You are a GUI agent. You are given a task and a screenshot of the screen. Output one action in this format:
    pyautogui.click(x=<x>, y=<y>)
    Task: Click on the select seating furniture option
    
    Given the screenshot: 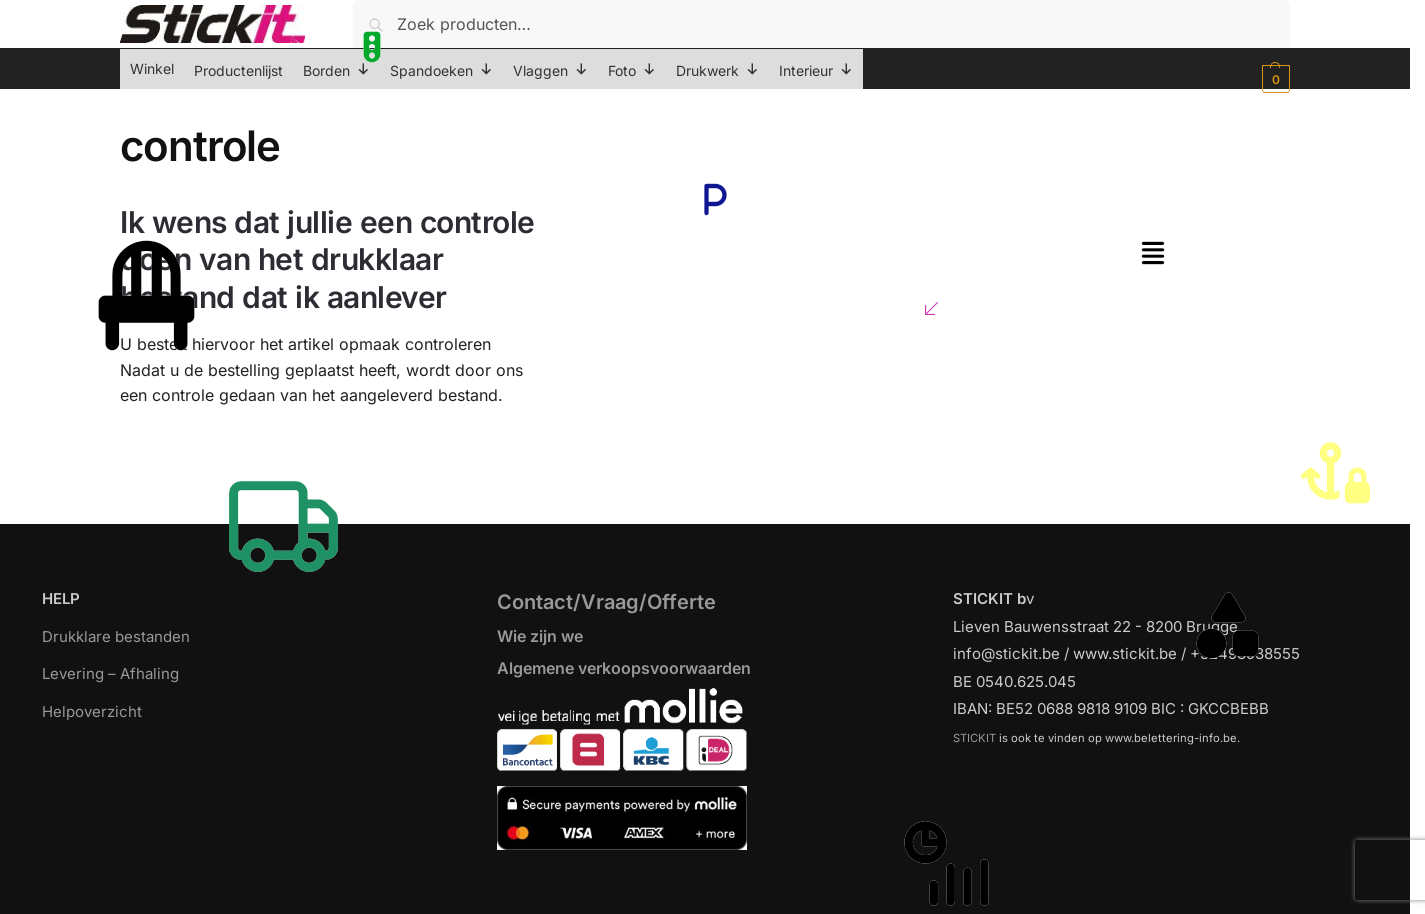 What is the action you would take?
    pyautogui.click(x=146, y=295)
    